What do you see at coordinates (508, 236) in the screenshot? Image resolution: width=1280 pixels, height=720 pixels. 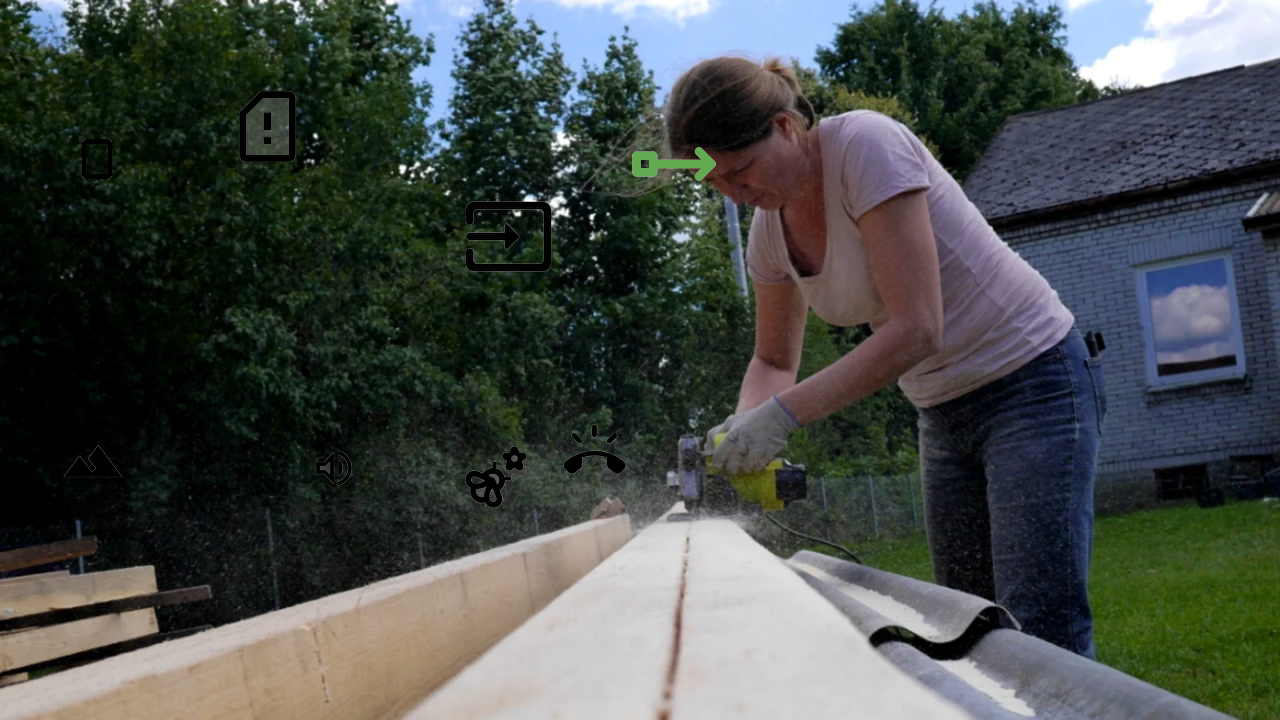 I see `input or import data into the current view` at bounding box center [508, 236].